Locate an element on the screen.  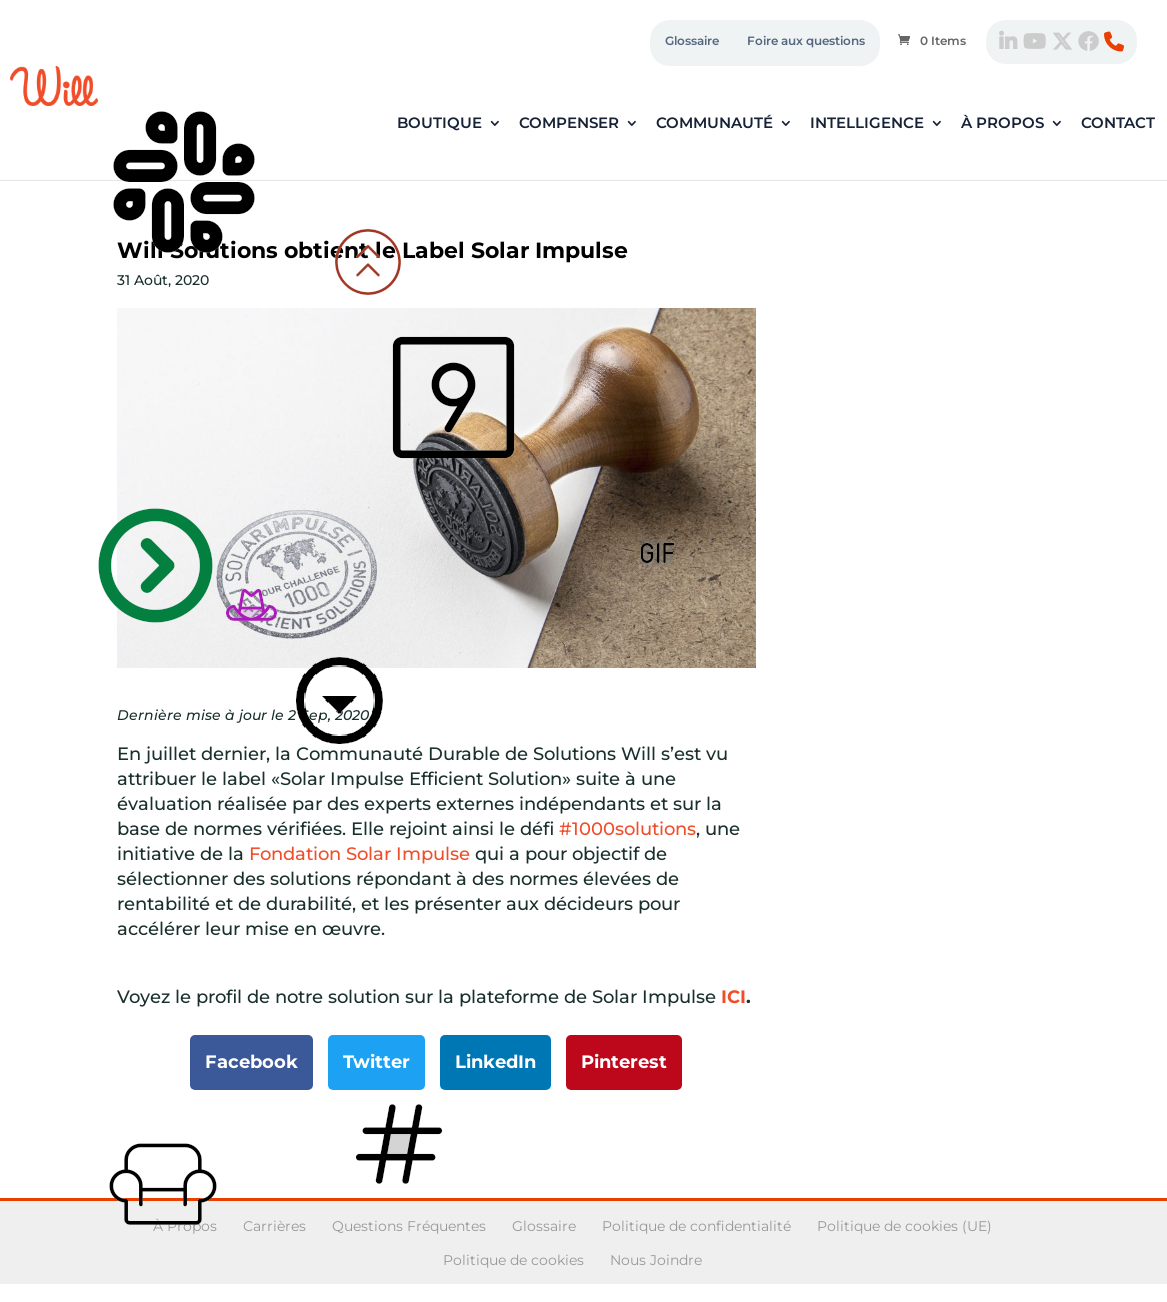
tap to expand dropdown menu is located at coordinates (339, 700).